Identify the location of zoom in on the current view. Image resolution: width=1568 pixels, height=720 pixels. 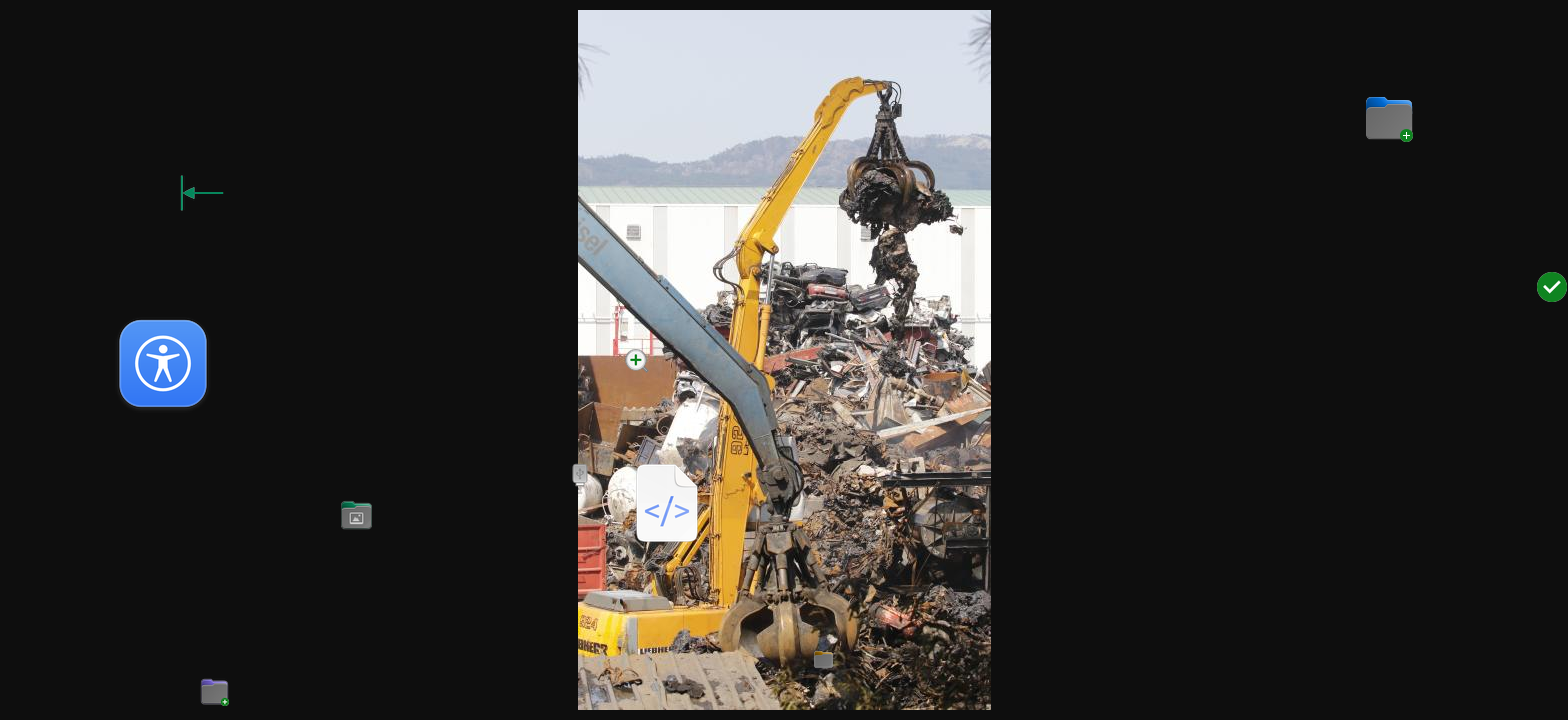
(637, 361).